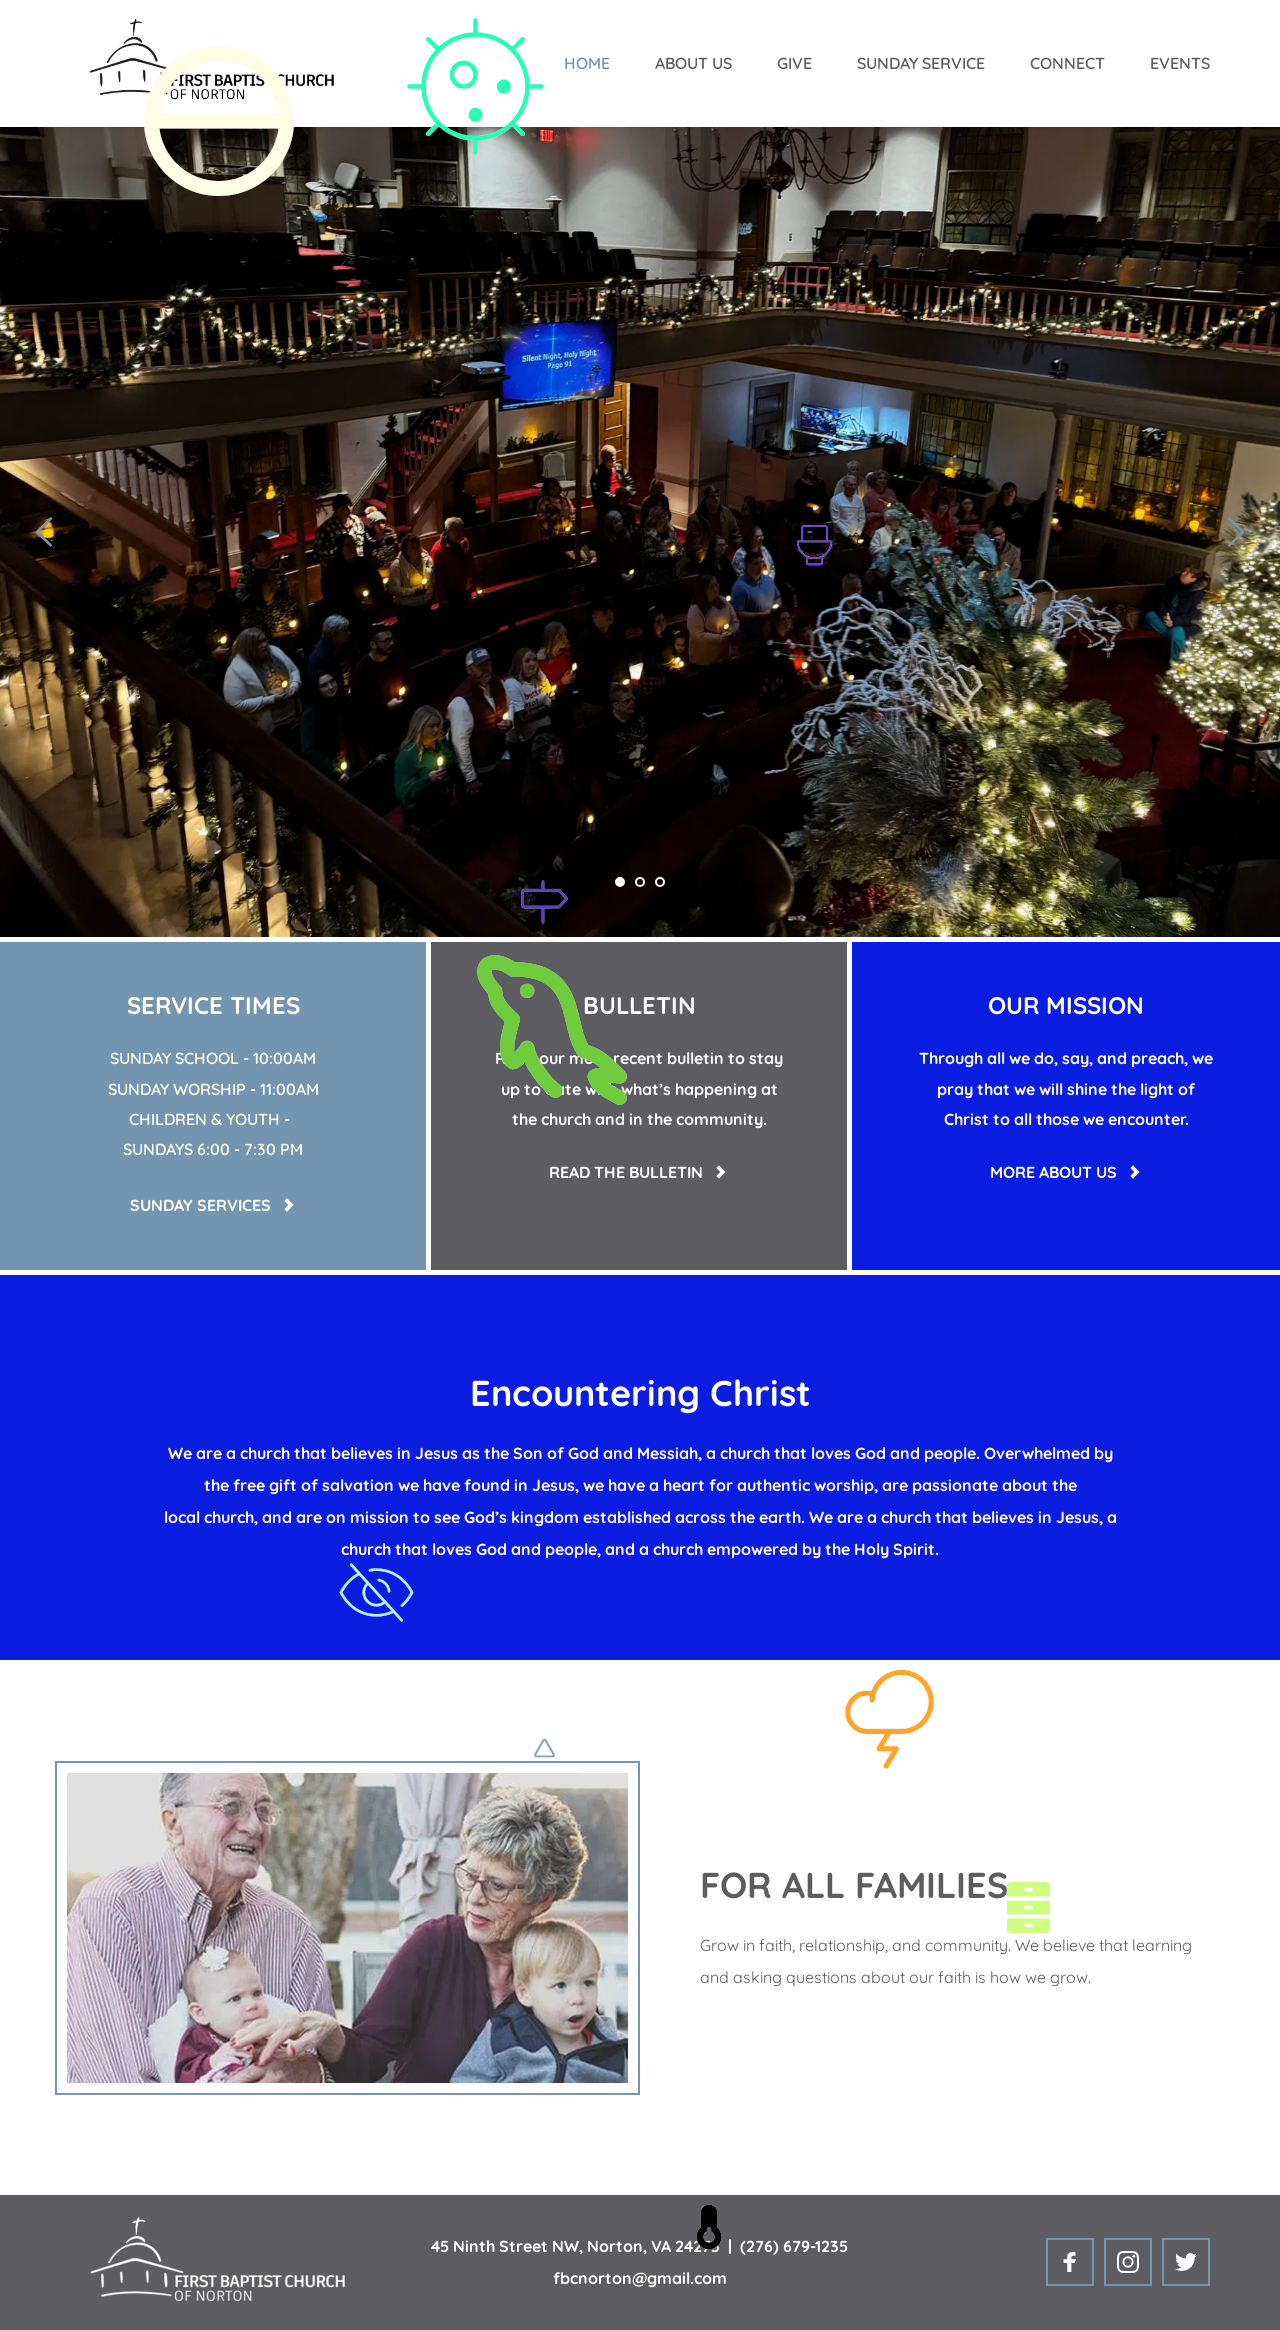 Image resolution: width=1280 pixels, height=2330 pixels. What do you see at coordinates (475, 86) in the screenshot?
I see `indicates virus or malware detected` at bounding box center [475, 86].